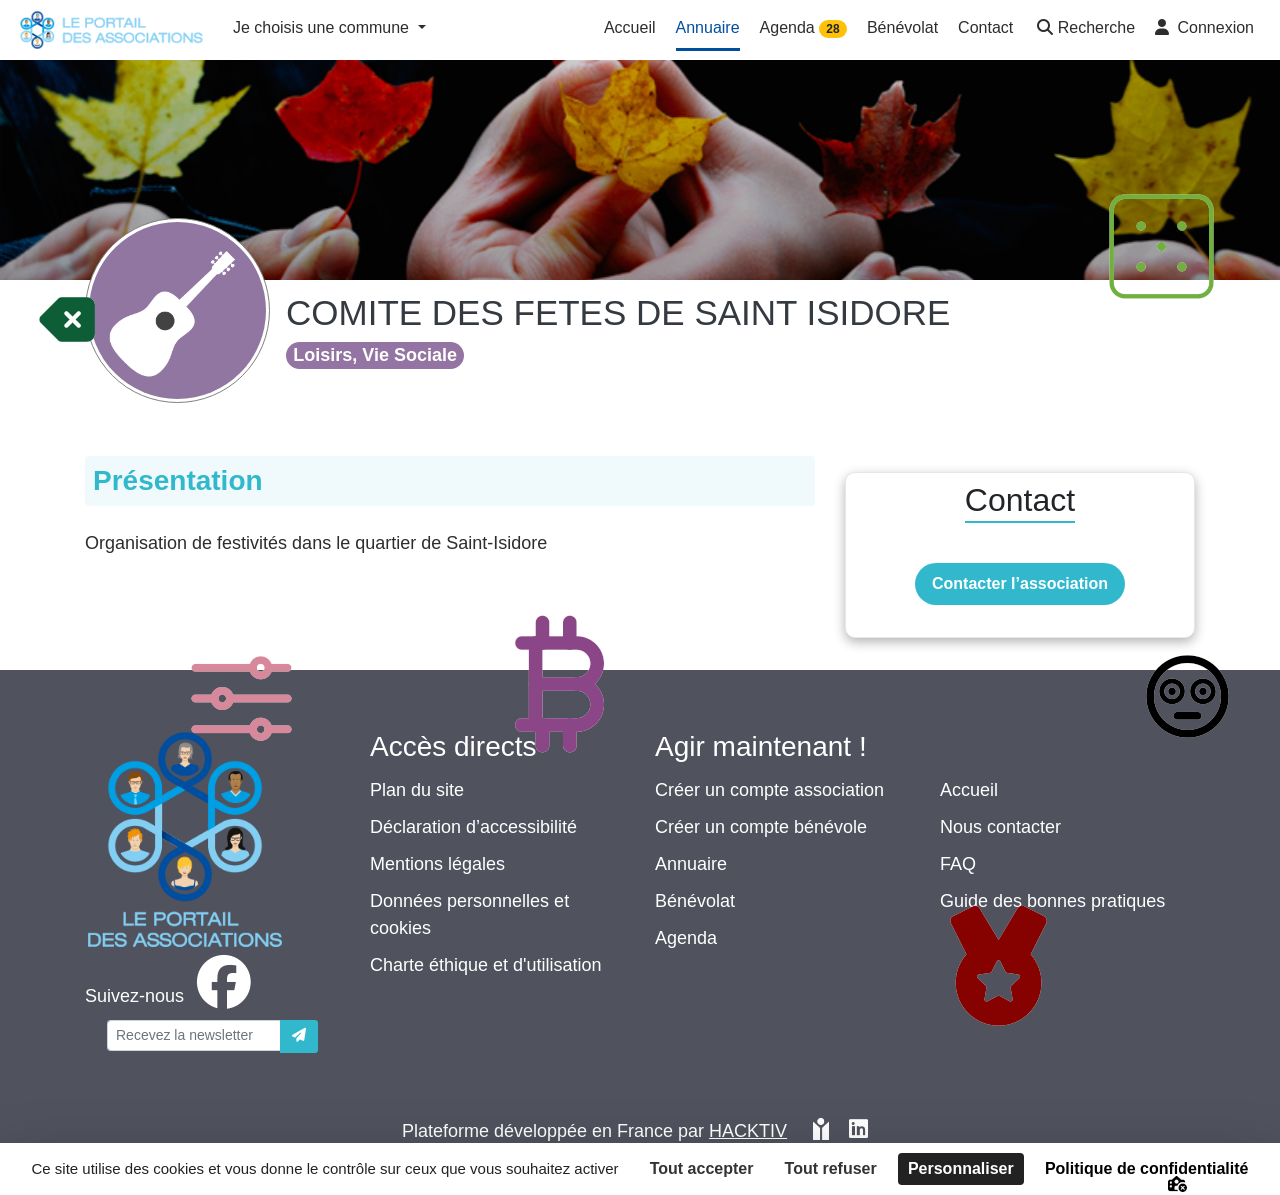 This screenshot has width=1280, height=1195. What do you see at coordinates (998, 968) in the screenshot?
I see `view achievements or awards` at bounding box center [998, 968].